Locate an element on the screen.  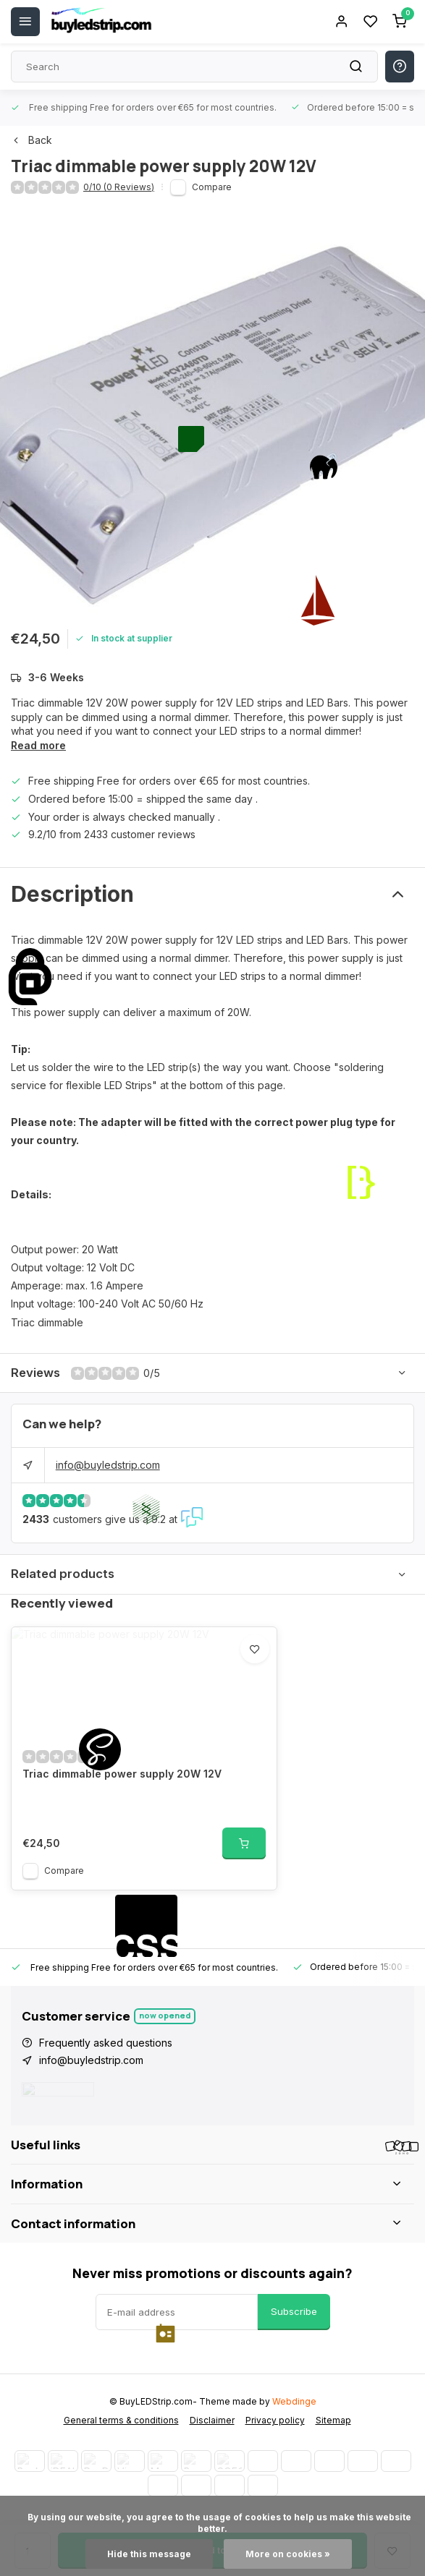
istio service mesh logo is located at coordinates (318, 600).